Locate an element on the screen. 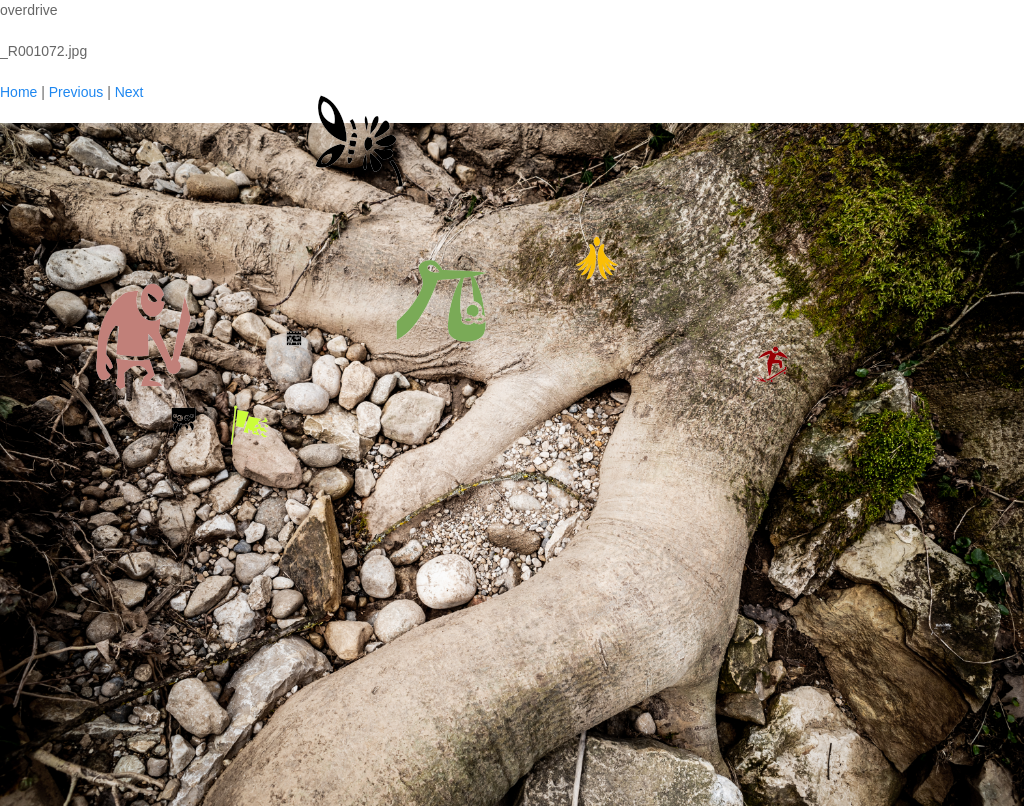 This screenshot has width=1024, height=806. indicates a new baby announcement or birth notification is located at coordinates (442, 297).